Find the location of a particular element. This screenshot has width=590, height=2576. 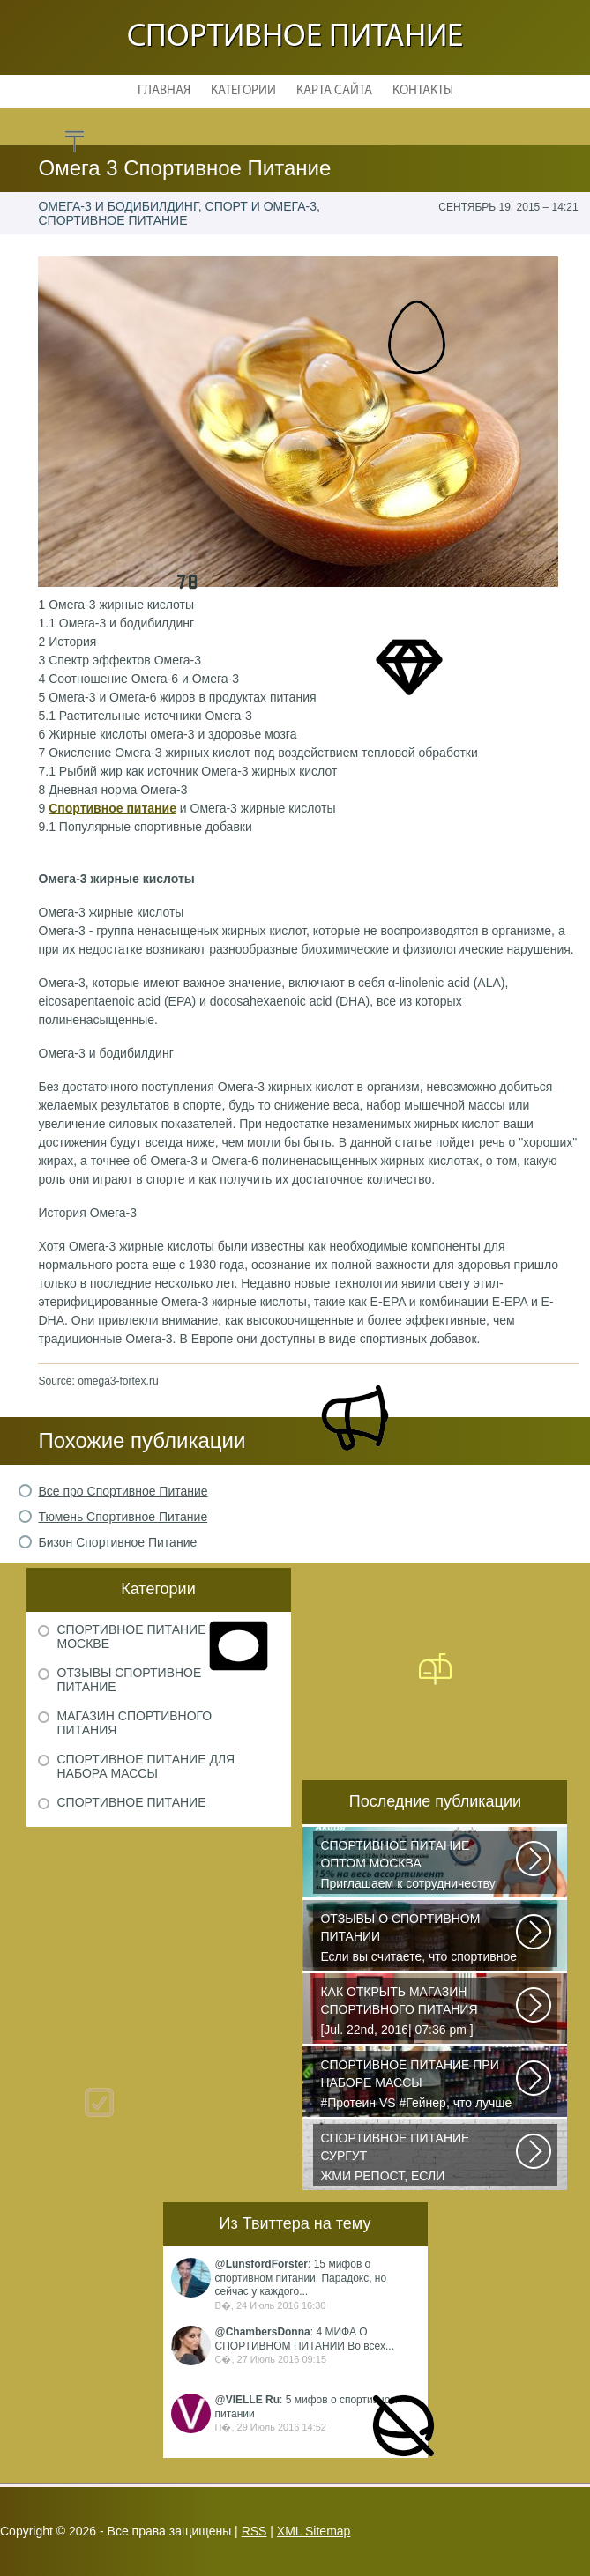

view or select Kazakhstan tenge currency is located at coordinates (74, 140).